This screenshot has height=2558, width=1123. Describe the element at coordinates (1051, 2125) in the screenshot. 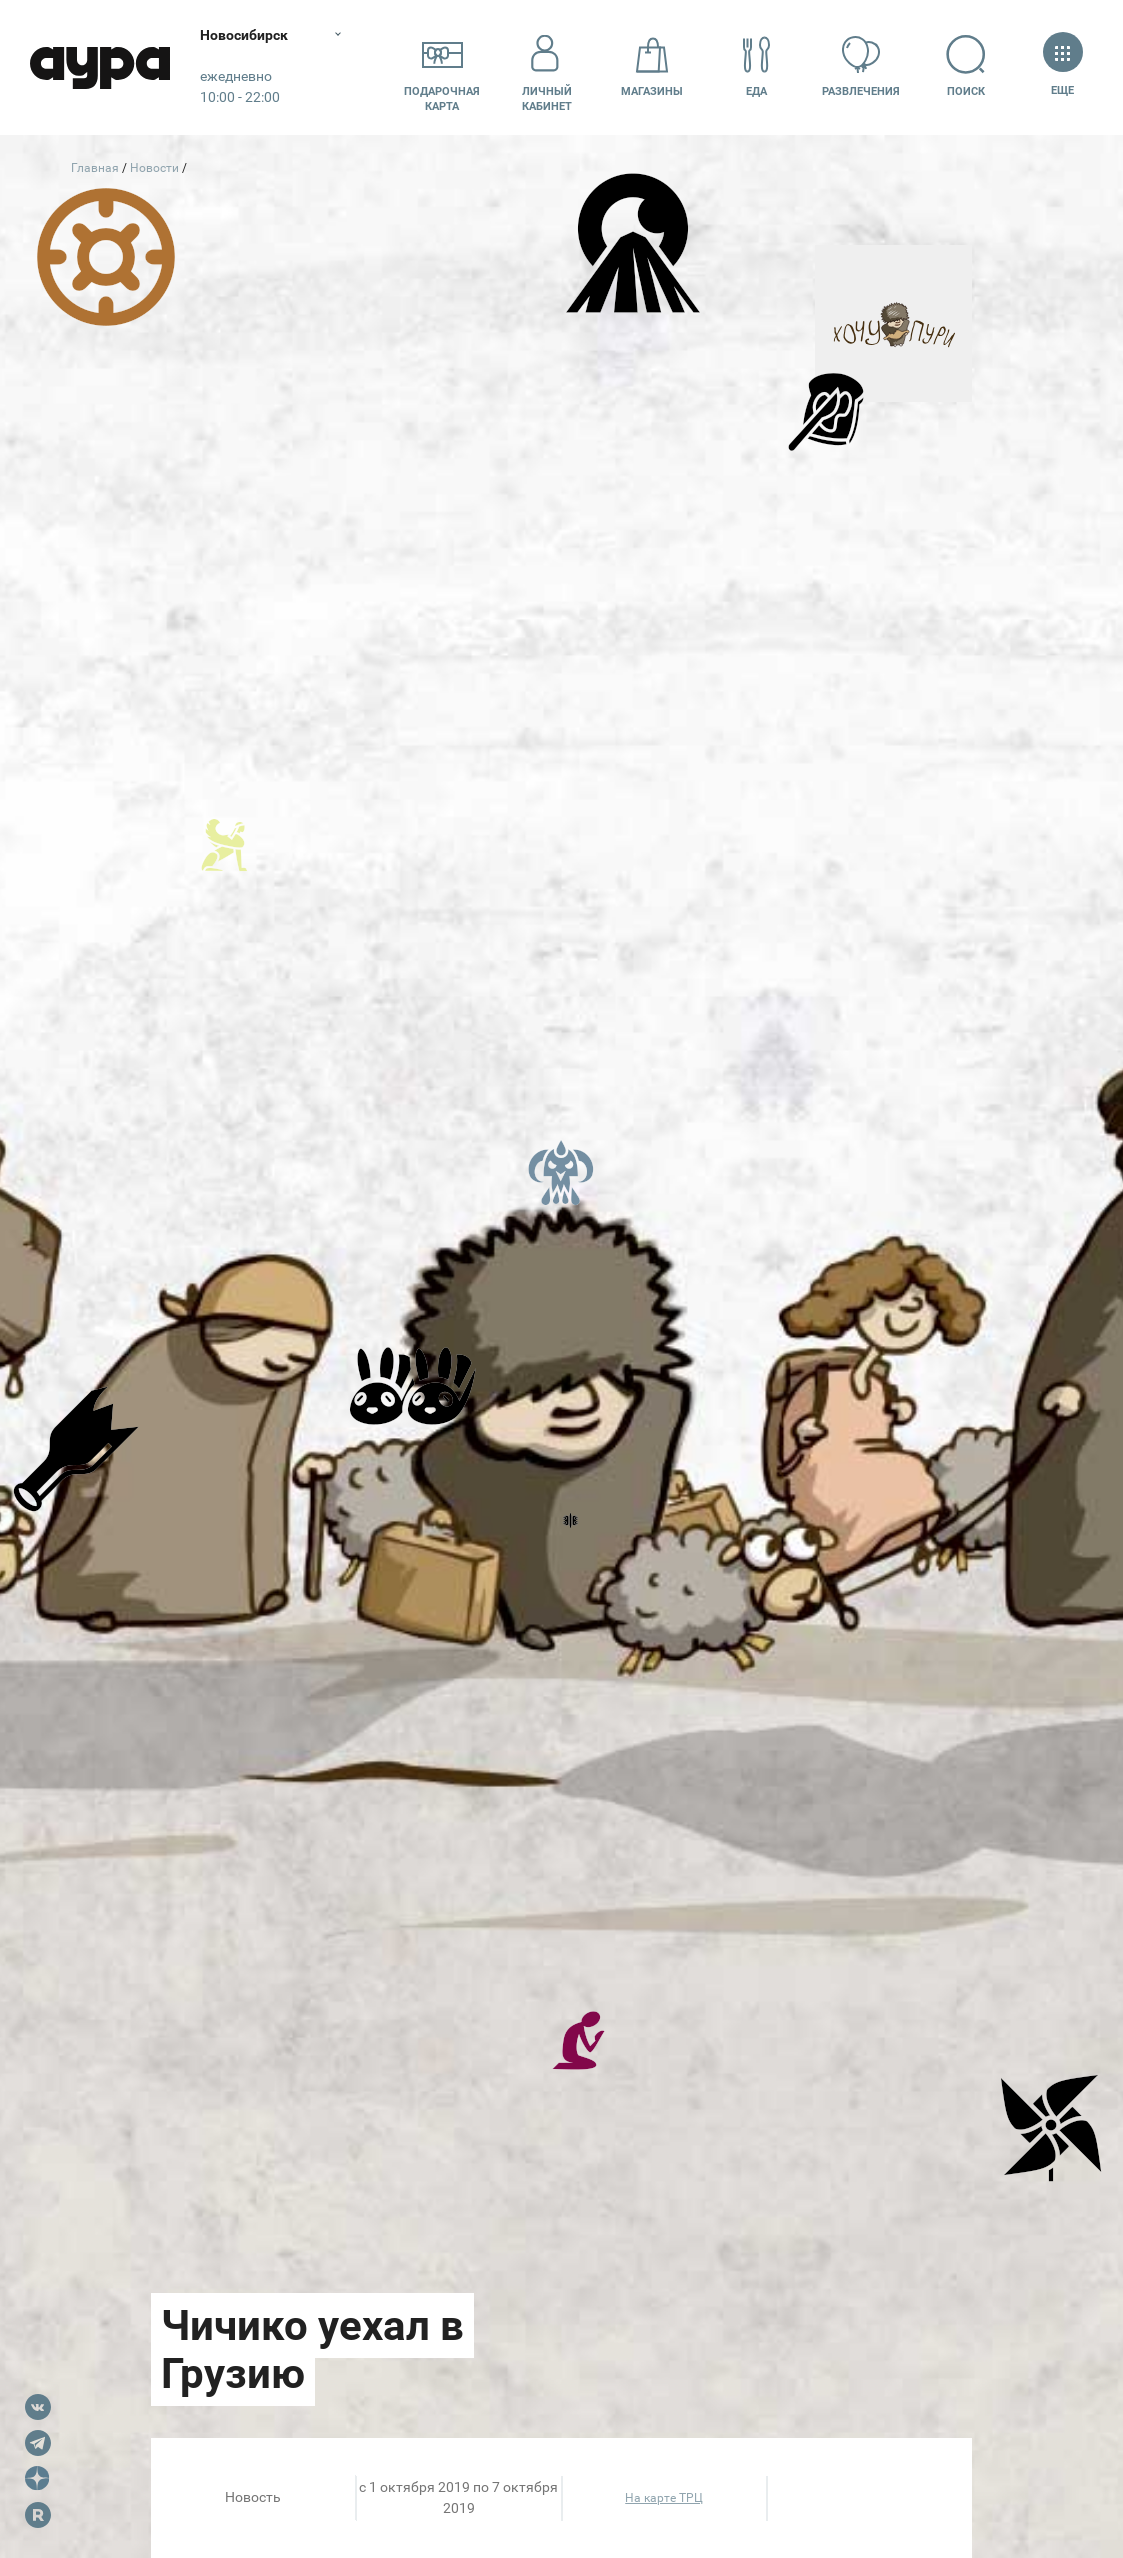

I see `a decorative or playful element indicating games or toys` at that location.